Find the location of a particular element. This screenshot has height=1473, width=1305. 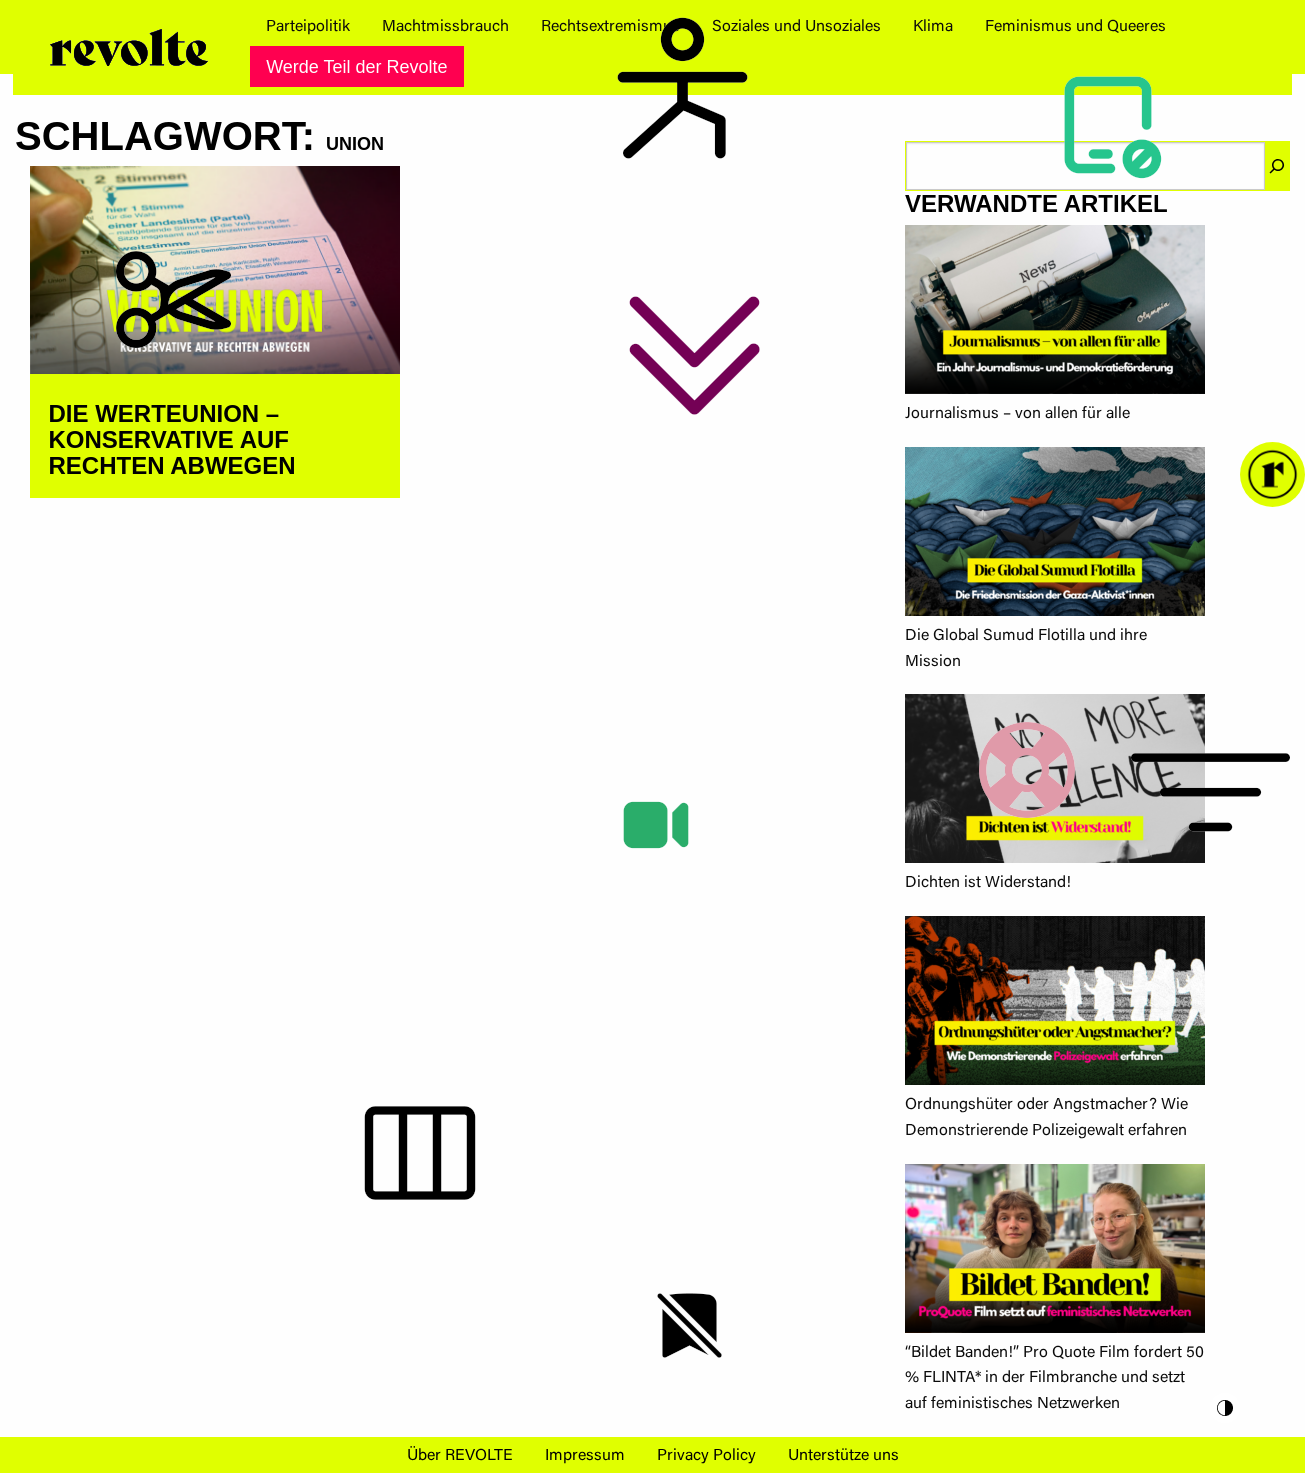

start a video call is located at coordinates (656, 825).